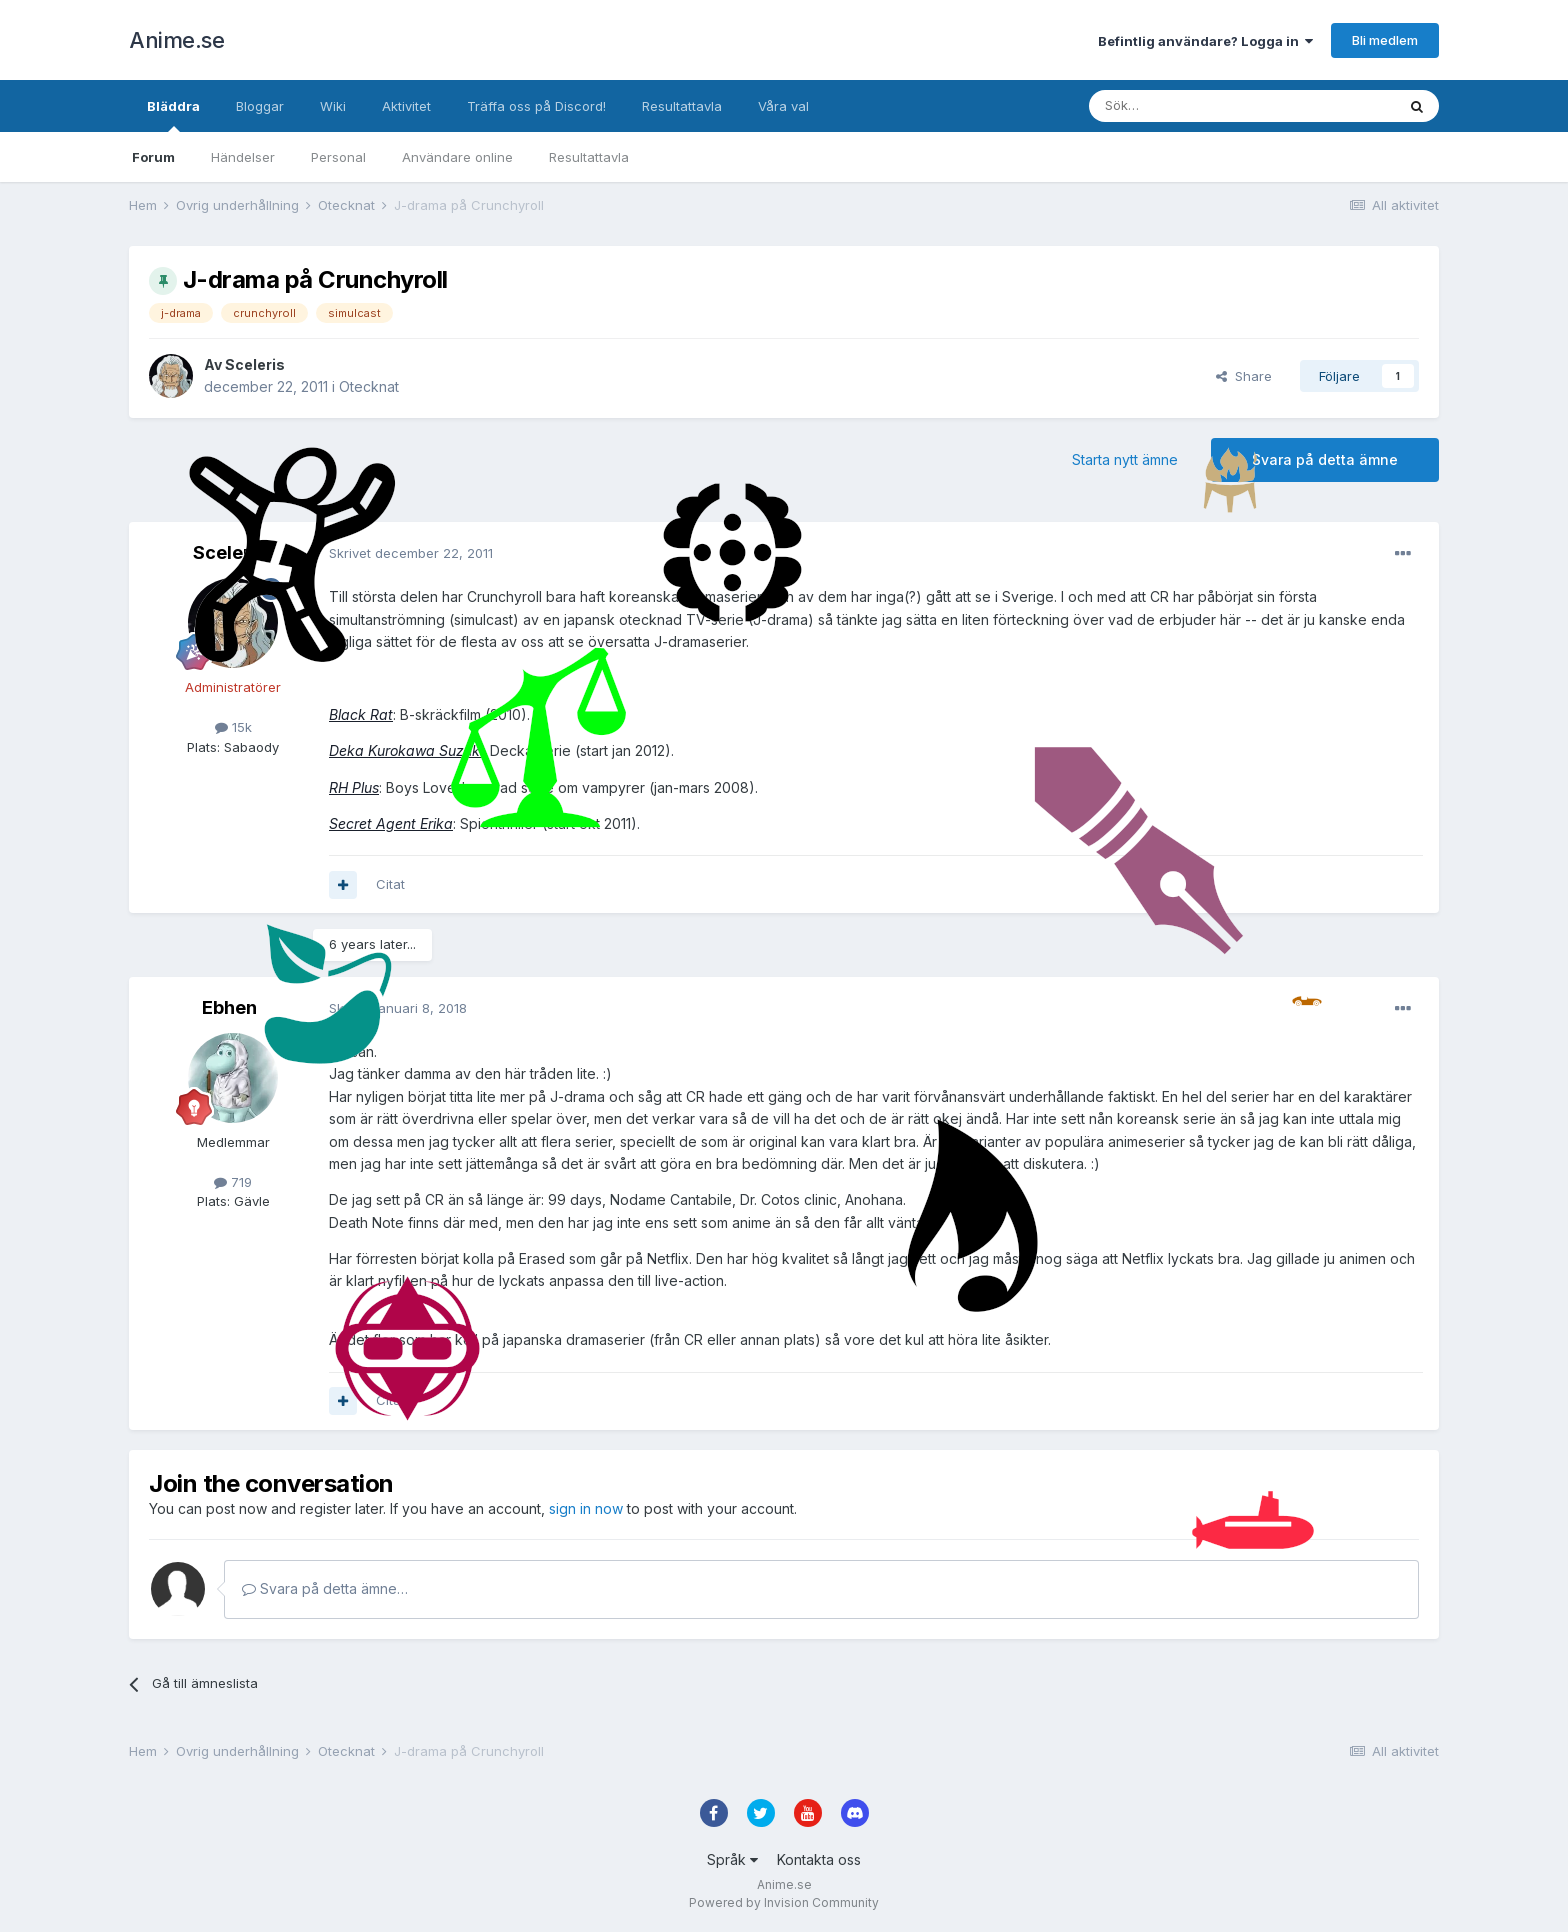 Image resolution: width=1568 pixels, height=1932 pixels. I want to click on access hive or colony management features, so click(732, 552).